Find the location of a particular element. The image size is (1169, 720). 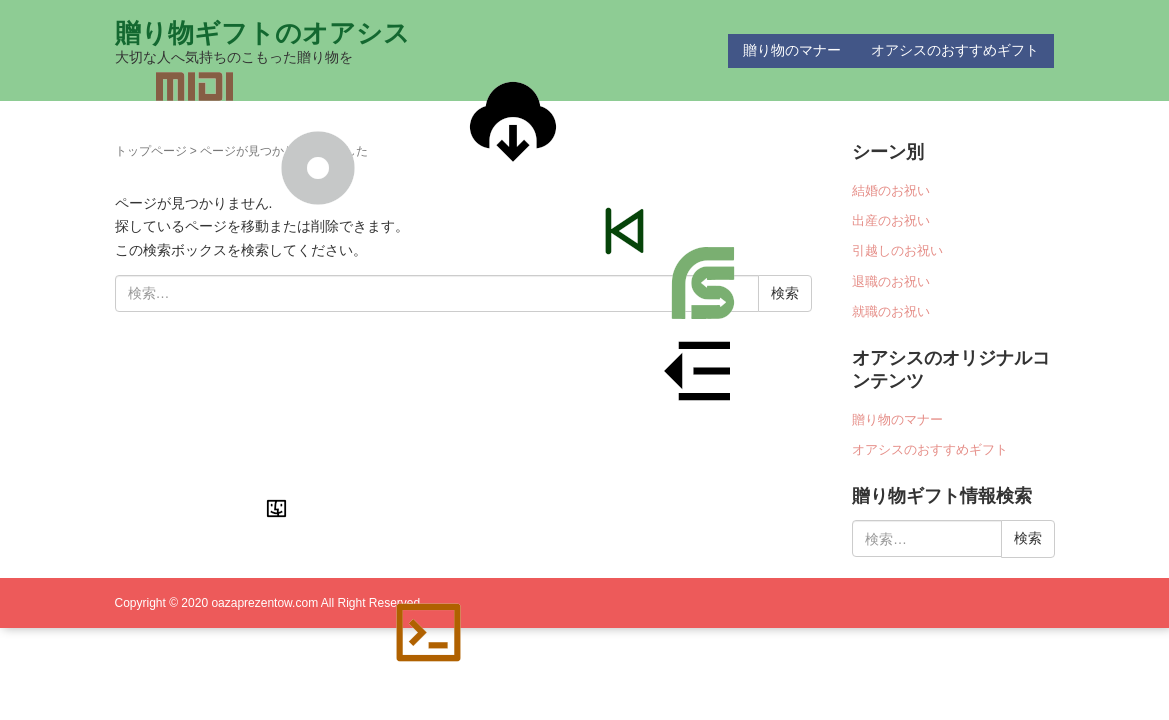

open terminal or command line interface is located at coordinates (428, 632).